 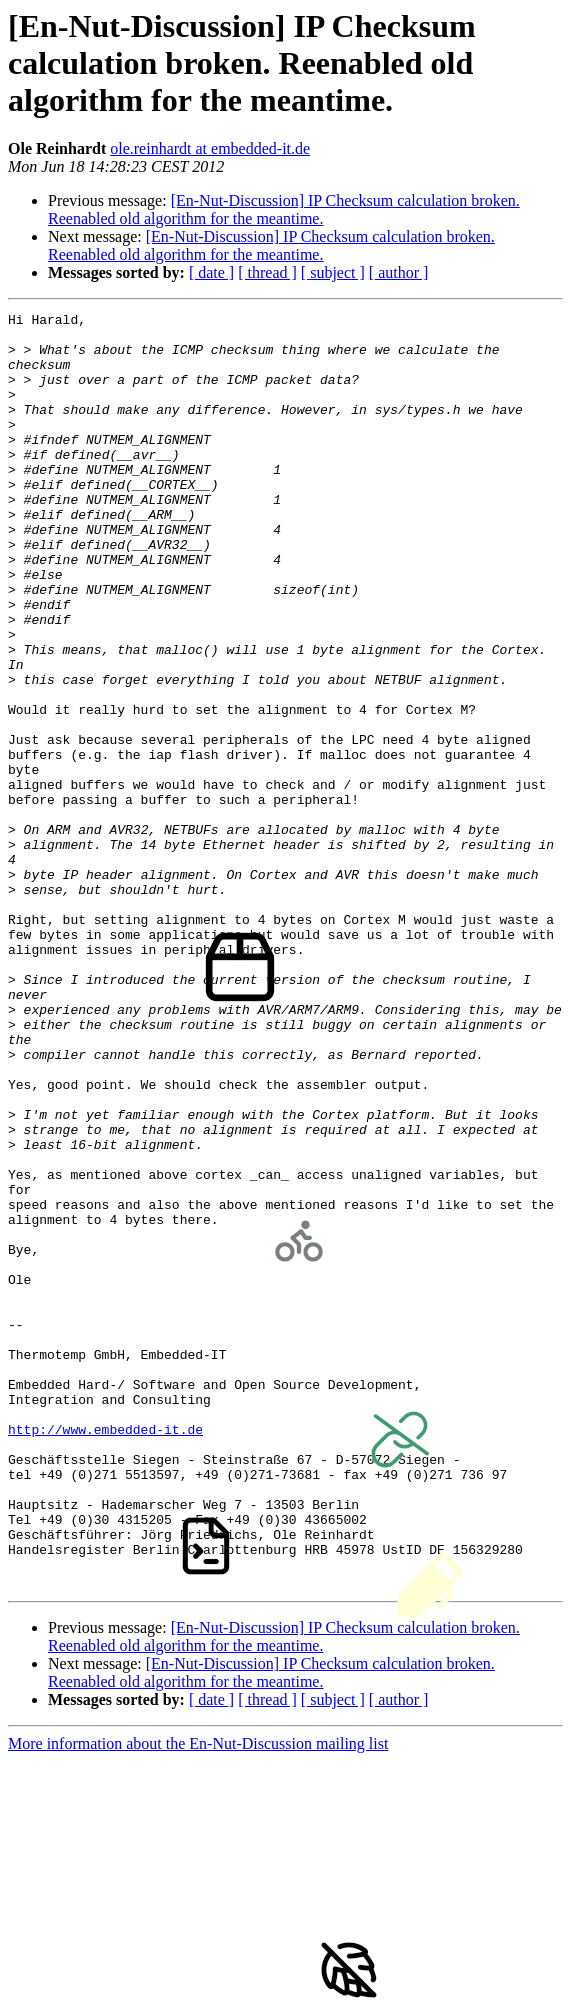 I want to click on view package or shipment details, so click(x=240, y=967).